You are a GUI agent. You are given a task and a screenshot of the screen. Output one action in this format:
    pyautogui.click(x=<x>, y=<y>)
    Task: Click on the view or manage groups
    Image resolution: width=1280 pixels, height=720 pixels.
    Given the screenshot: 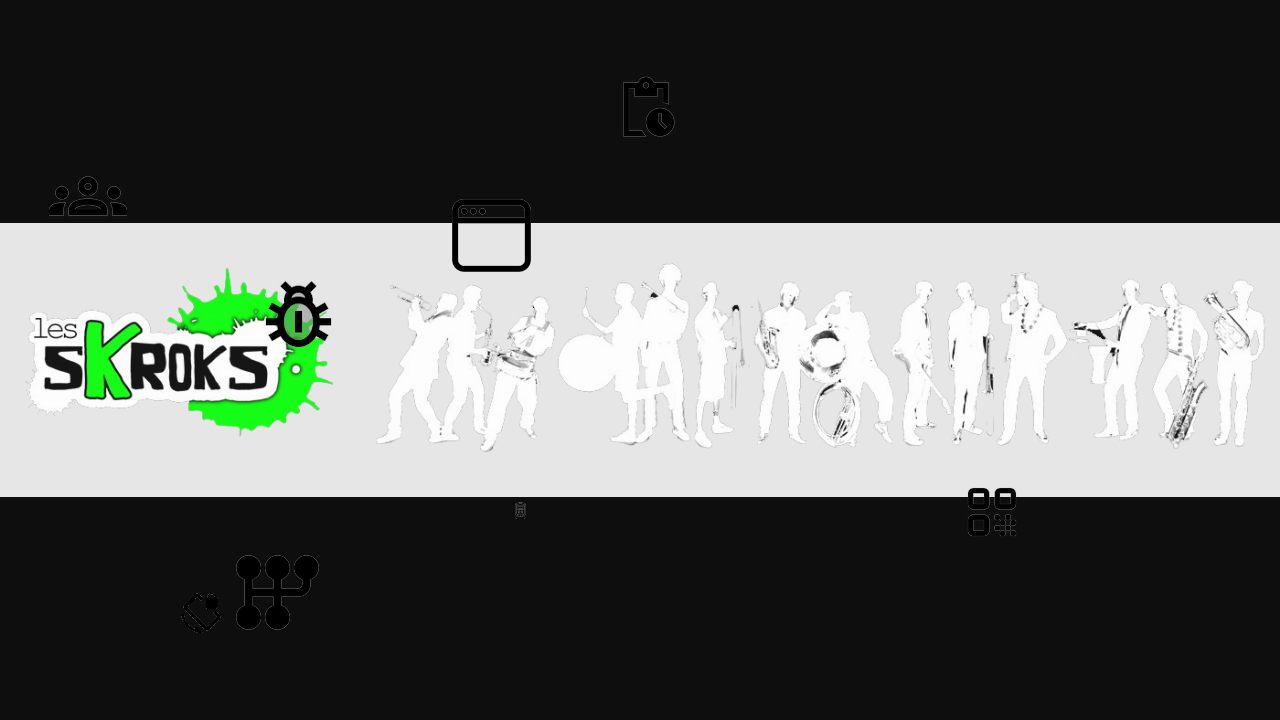 What is the action you would take?
    pyautogui.click(x=88, y=196)
    